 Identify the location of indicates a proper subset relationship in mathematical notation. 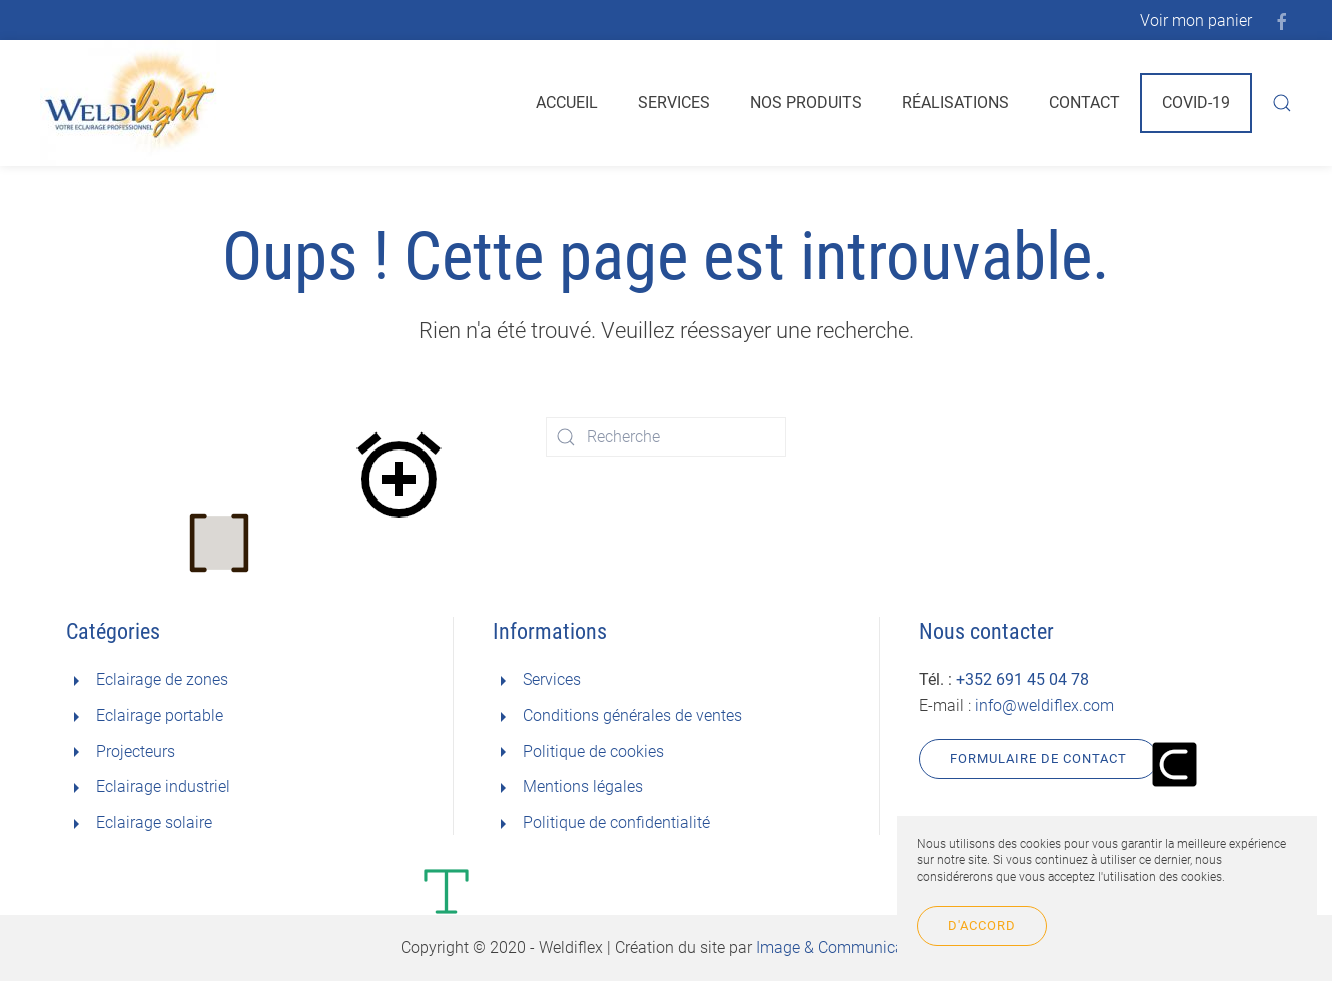
(1174, 764).